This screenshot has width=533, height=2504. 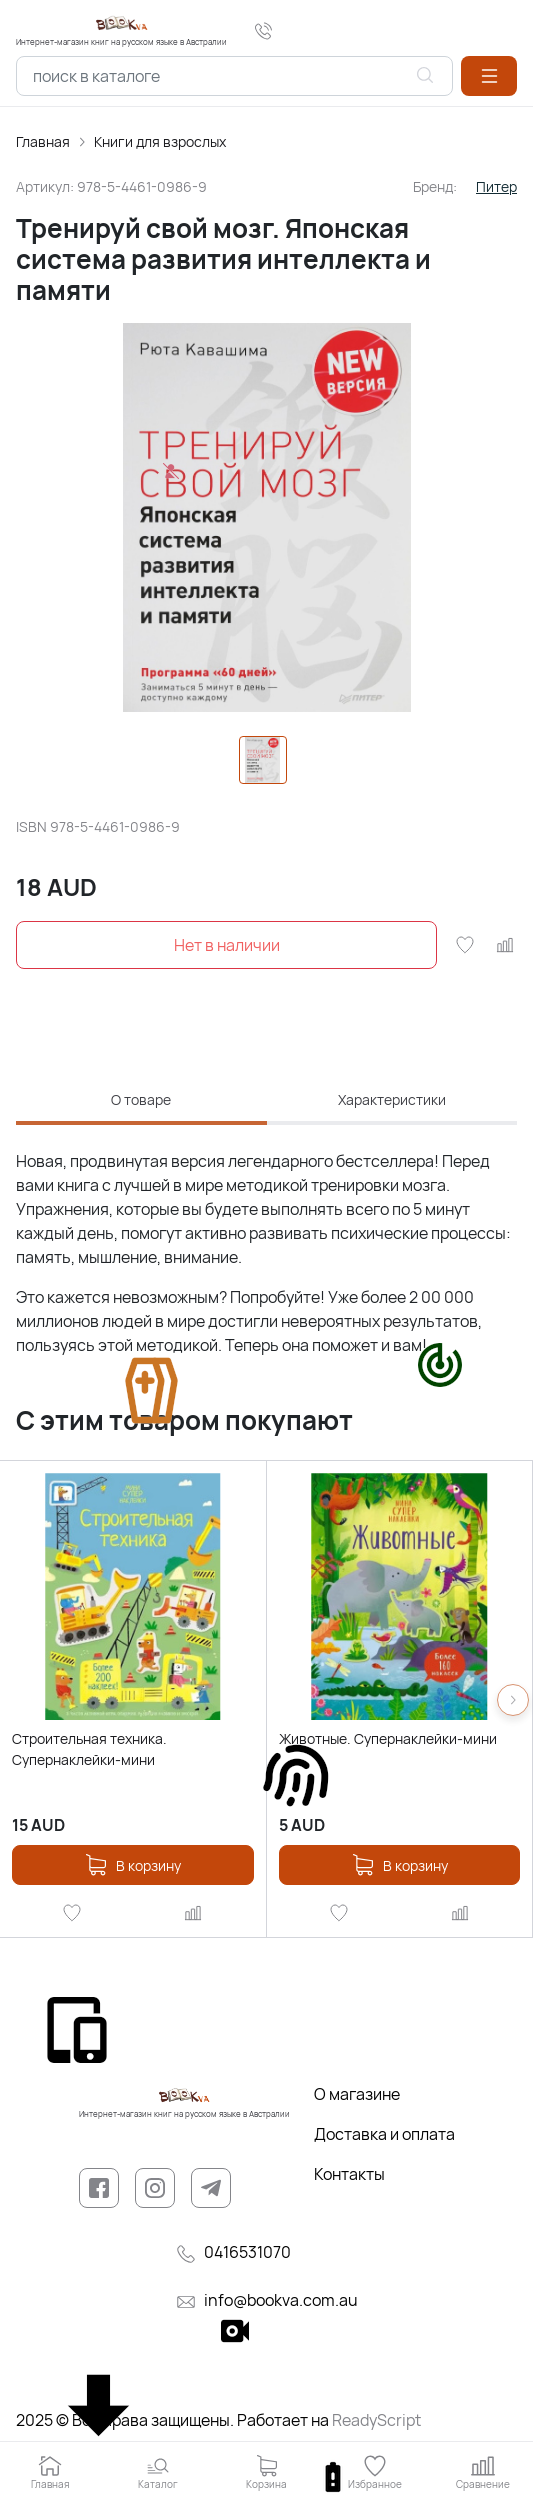 What do you see at coordinates (333, 2477) in the screenshot?
I see `indicates low battery warning` at bounding box center [333, 2477].